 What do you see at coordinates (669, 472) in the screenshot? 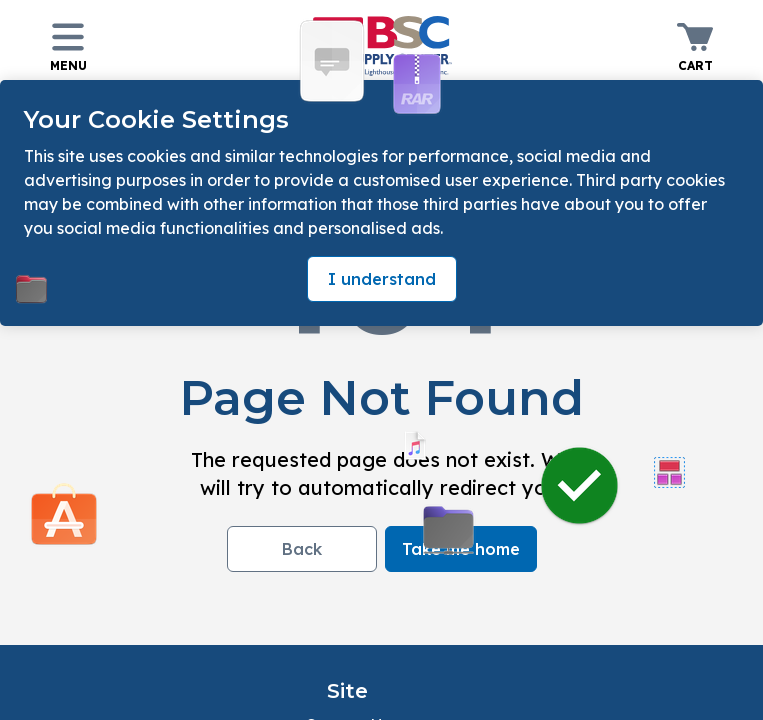
I see `select all items in the current view` at bounding box center [669, 472].